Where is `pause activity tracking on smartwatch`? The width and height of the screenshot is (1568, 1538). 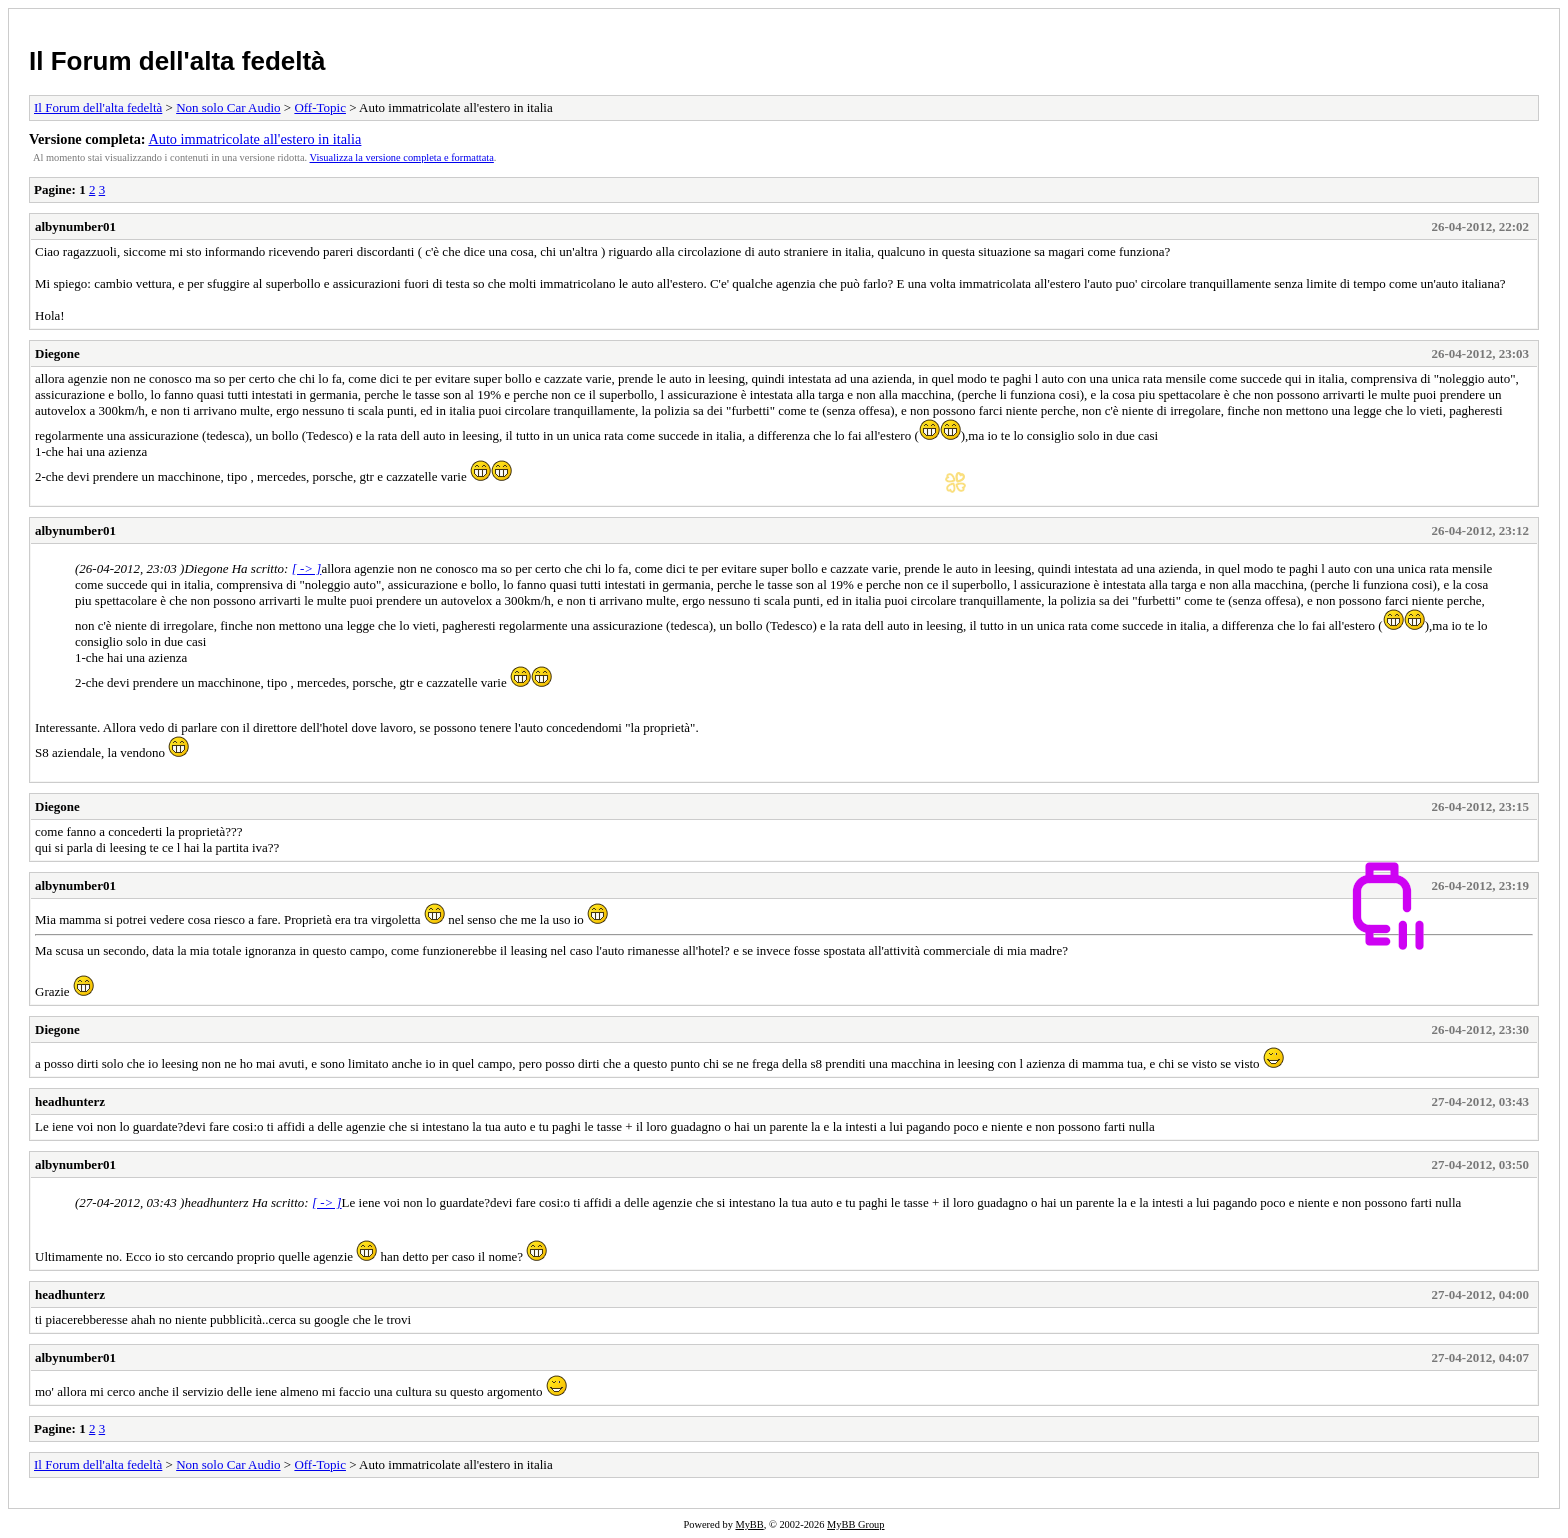
pause activity tracking on smartwatch is located at coordinates (1382, 904).